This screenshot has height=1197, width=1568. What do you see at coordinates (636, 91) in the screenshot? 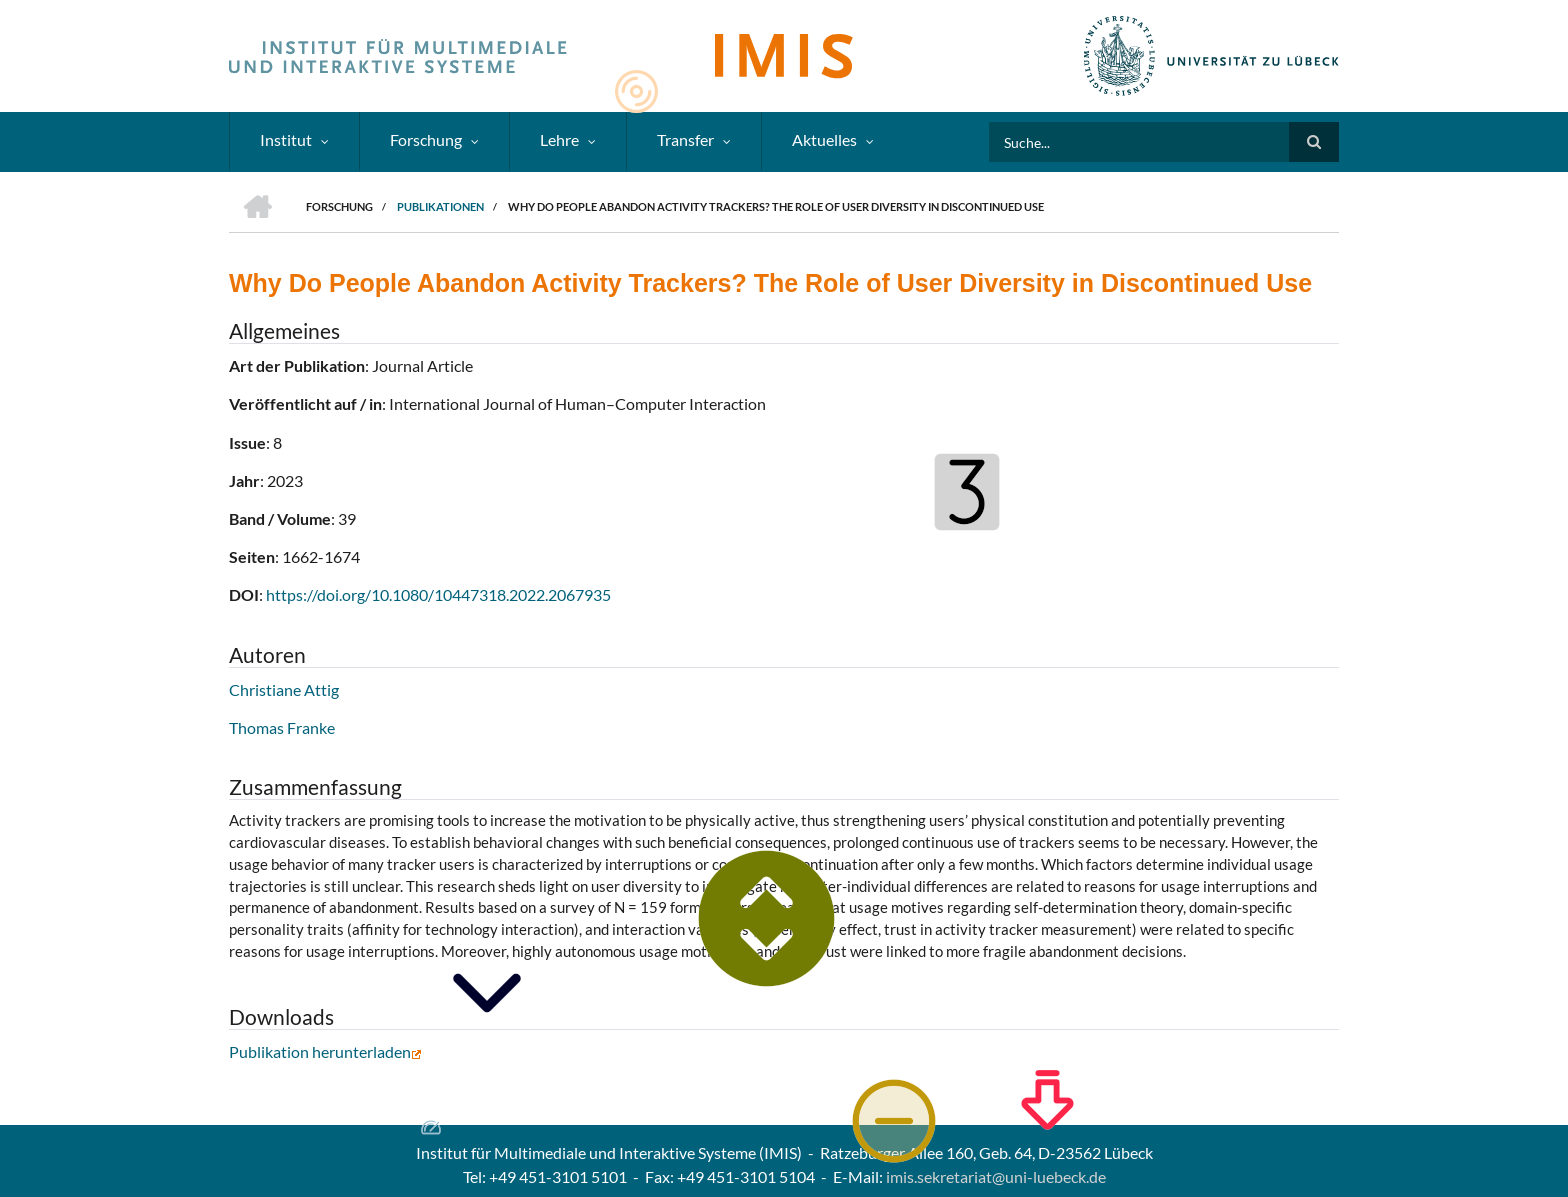
I see `play or browse music library` at bounding box center [636, 91].